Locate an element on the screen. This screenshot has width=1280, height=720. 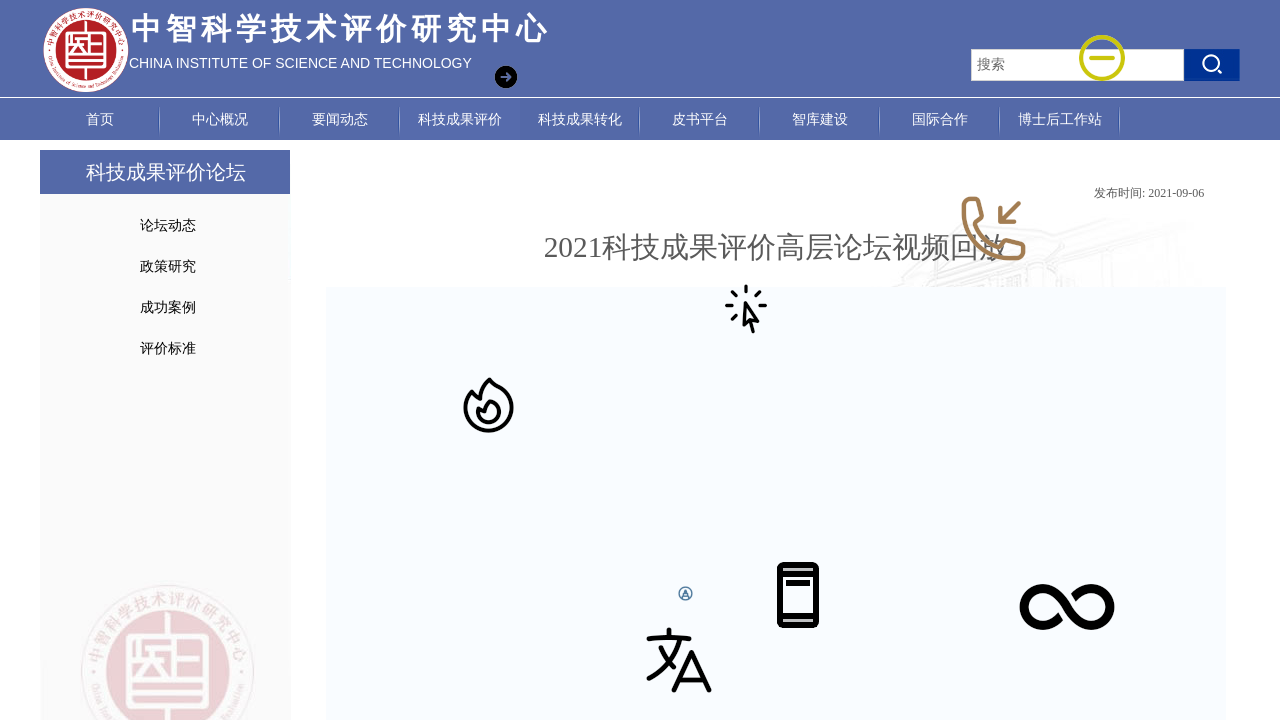
click or tap interaction indicator is located at coordinates (746, 309).